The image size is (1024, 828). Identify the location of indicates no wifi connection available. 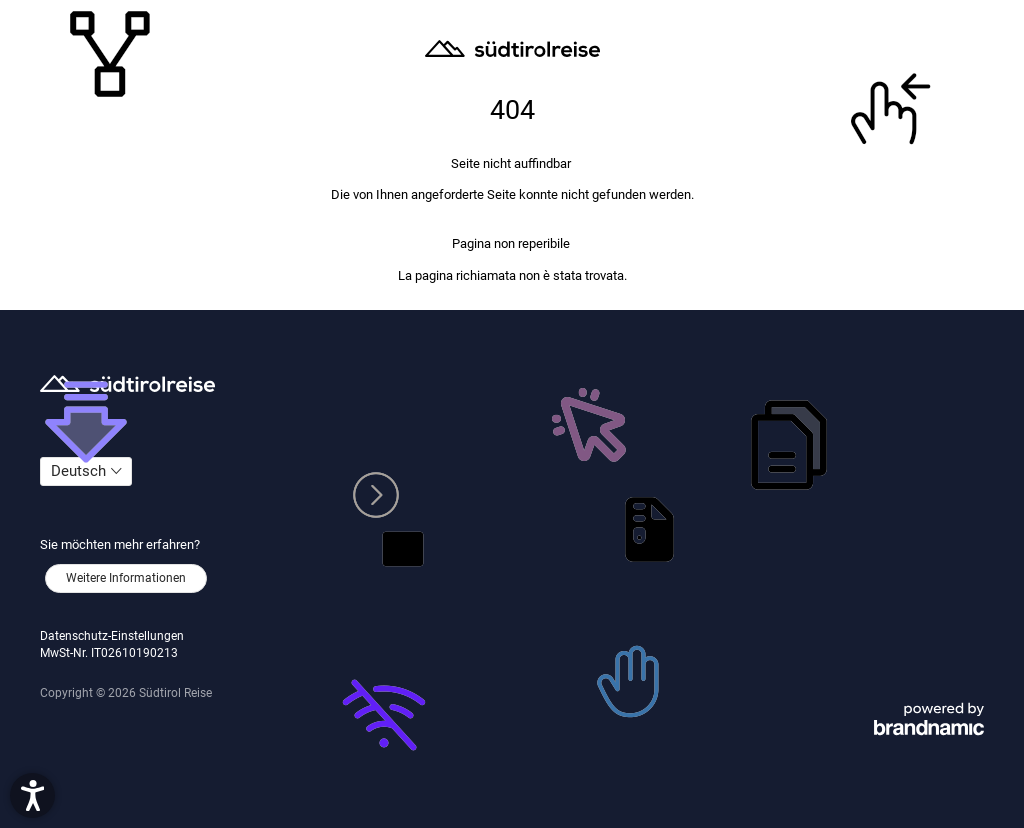
(384, 715).